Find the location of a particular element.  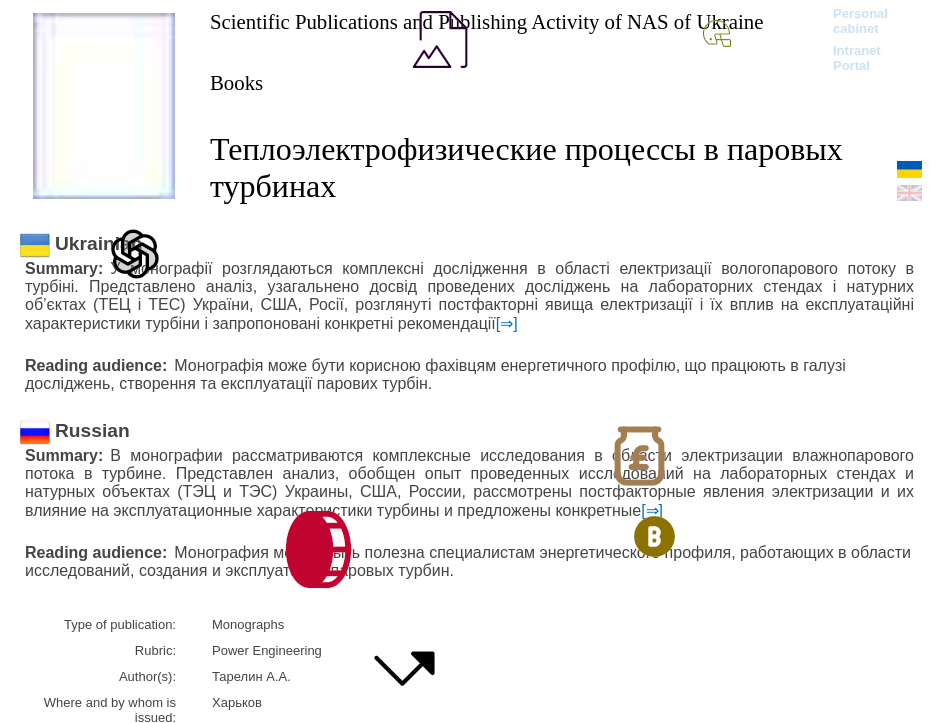

apply bold formatting to selected text is located at coordinates (654, 536).